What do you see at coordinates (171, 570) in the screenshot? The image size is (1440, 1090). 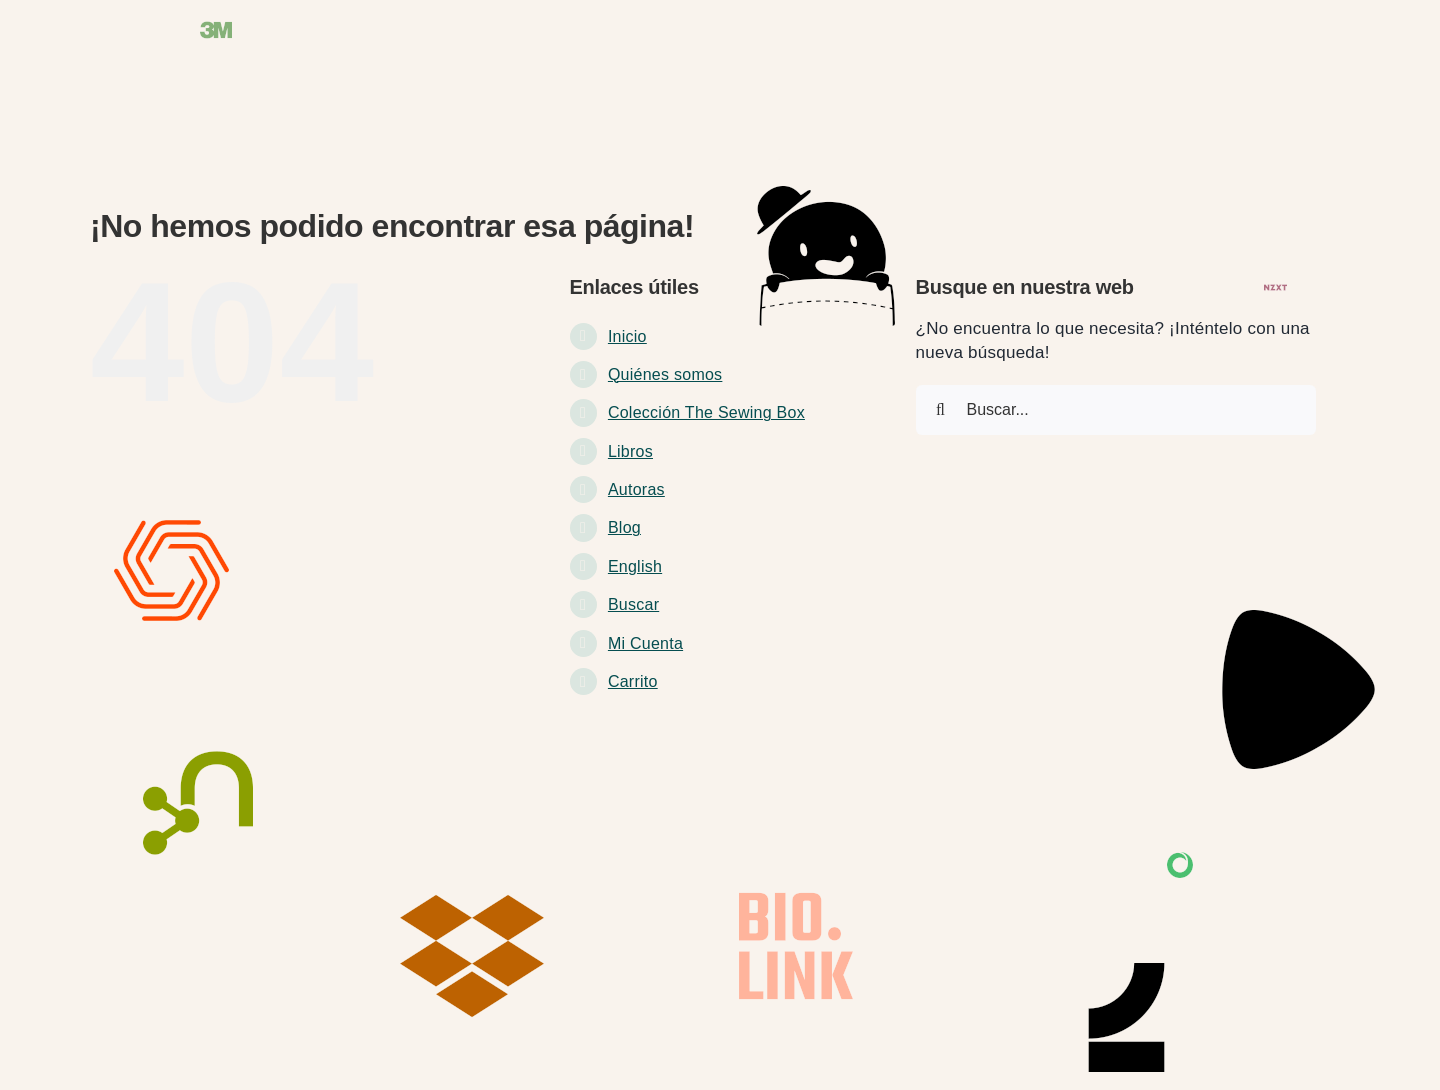 I see `plume app or service logo` at bounding box center [171, 570].